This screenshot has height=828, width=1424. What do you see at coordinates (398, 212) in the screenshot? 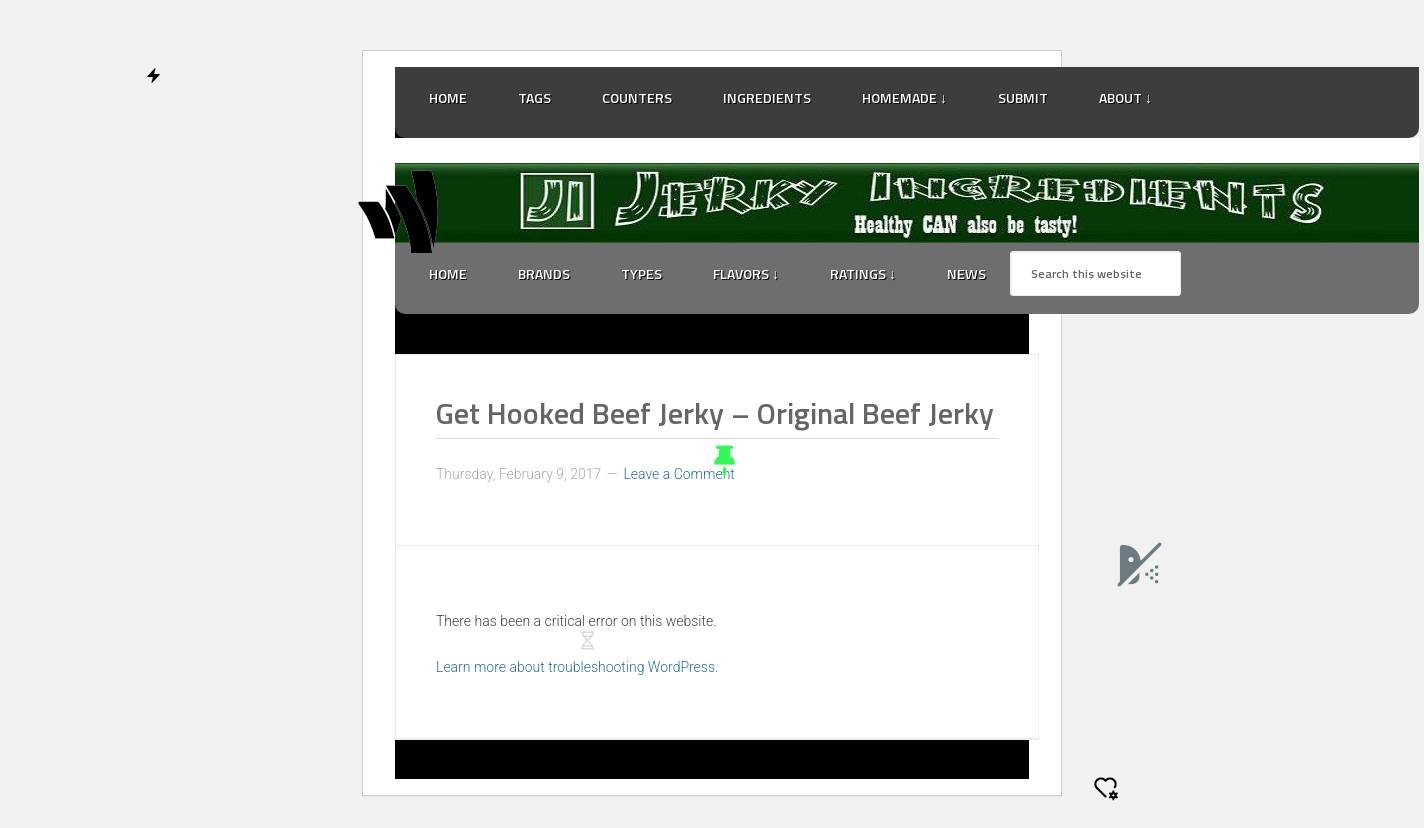
I see `access google wallet for payments` at bounding box center [398, 212].